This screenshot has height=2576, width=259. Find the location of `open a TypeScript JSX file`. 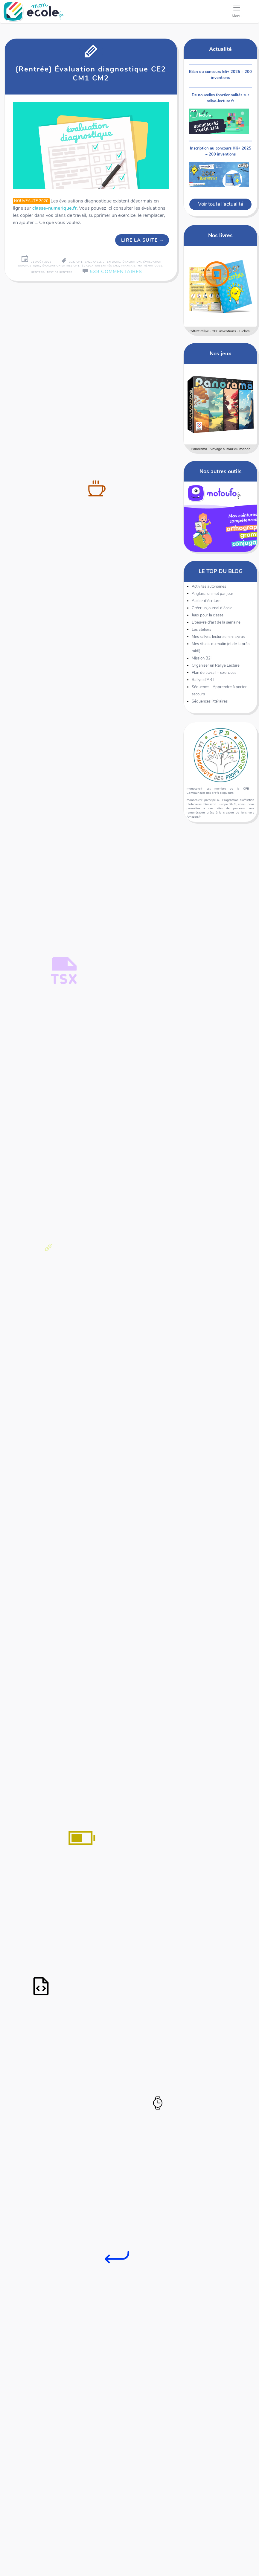

open a TypeScript JSX file is located at coordinates (64, 972).